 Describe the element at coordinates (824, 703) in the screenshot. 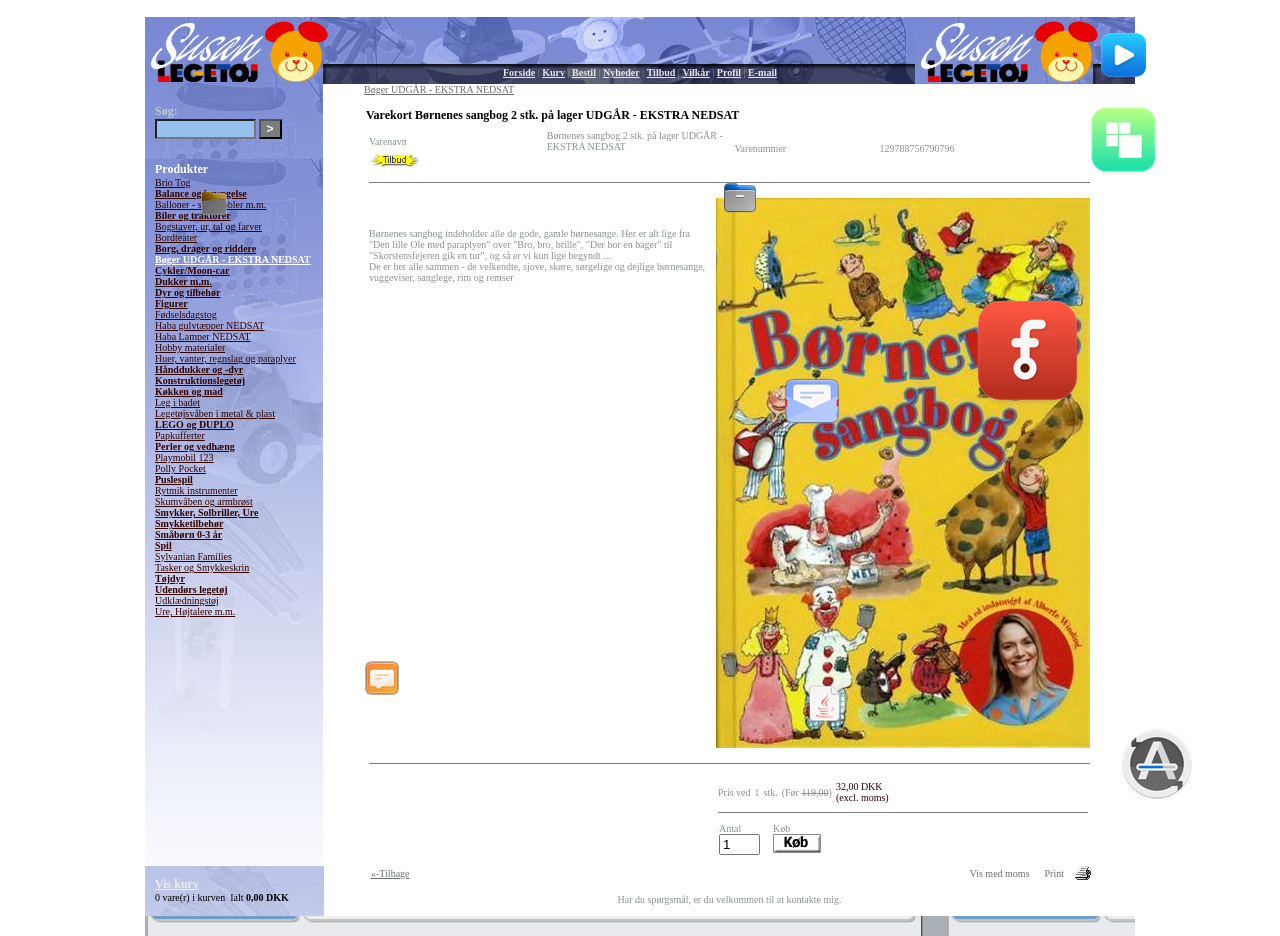

I see `java source code file` at that location.